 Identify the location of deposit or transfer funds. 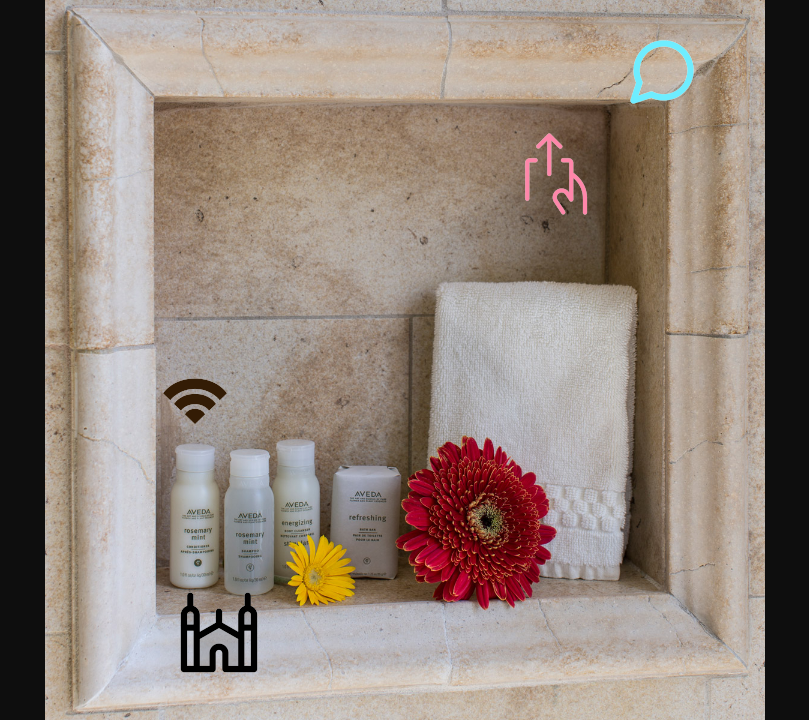
(552, 174).